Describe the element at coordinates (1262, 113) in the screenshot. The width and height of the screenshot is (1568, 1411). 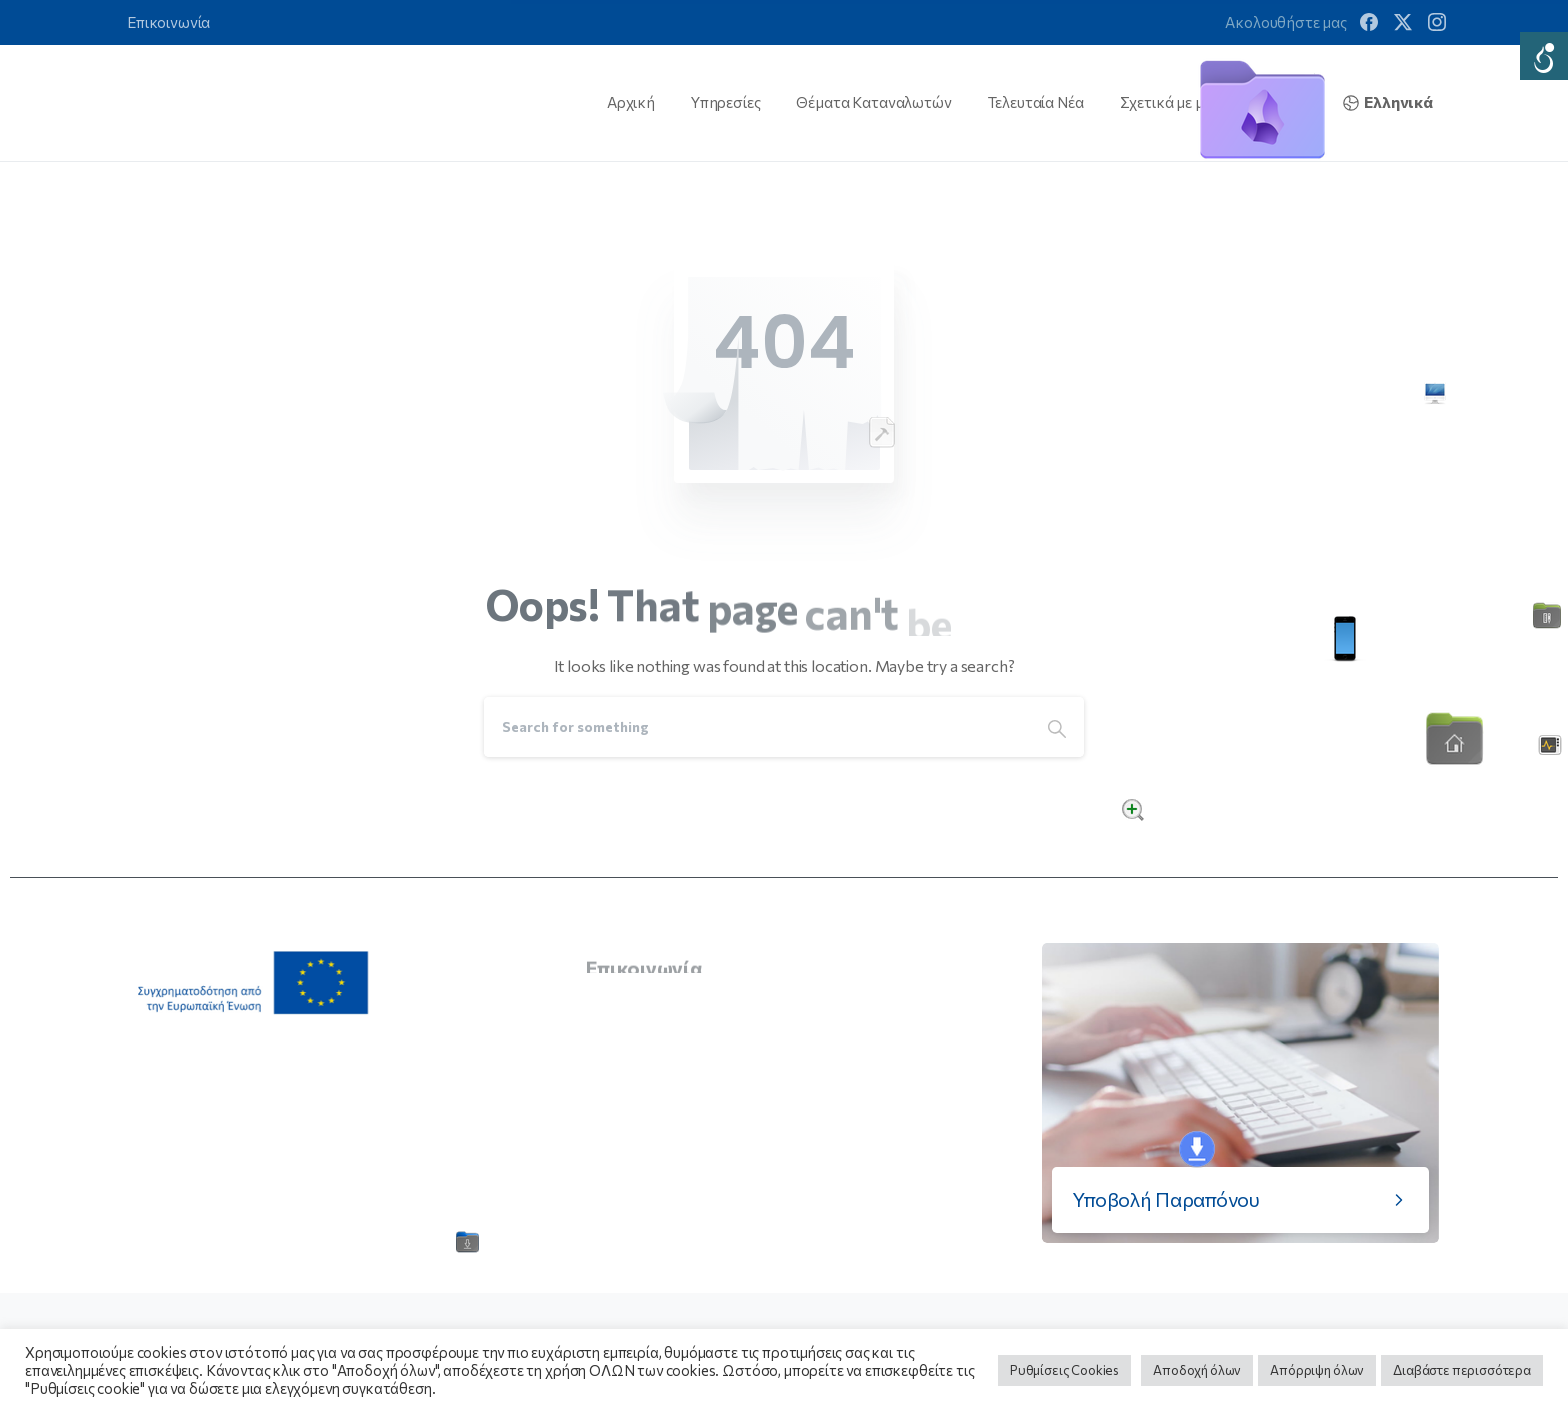
I see `open obsidian vault folder` at that location.